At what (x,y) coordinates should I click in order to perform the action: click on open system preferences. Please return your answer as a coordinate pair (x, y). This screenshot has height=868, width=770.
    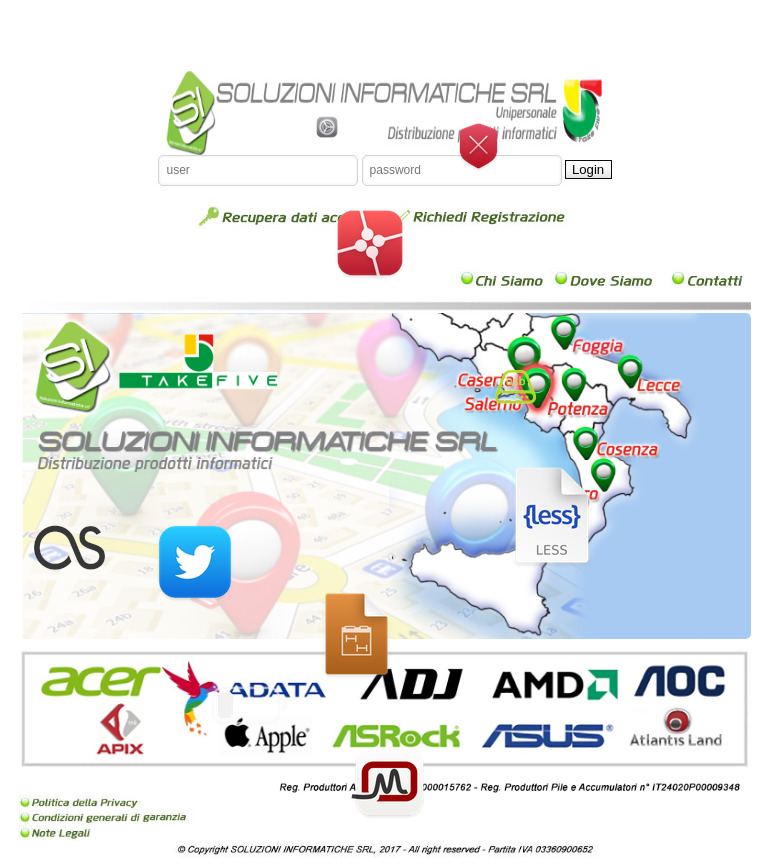
    Looking at the image, I should click on (327, 127).